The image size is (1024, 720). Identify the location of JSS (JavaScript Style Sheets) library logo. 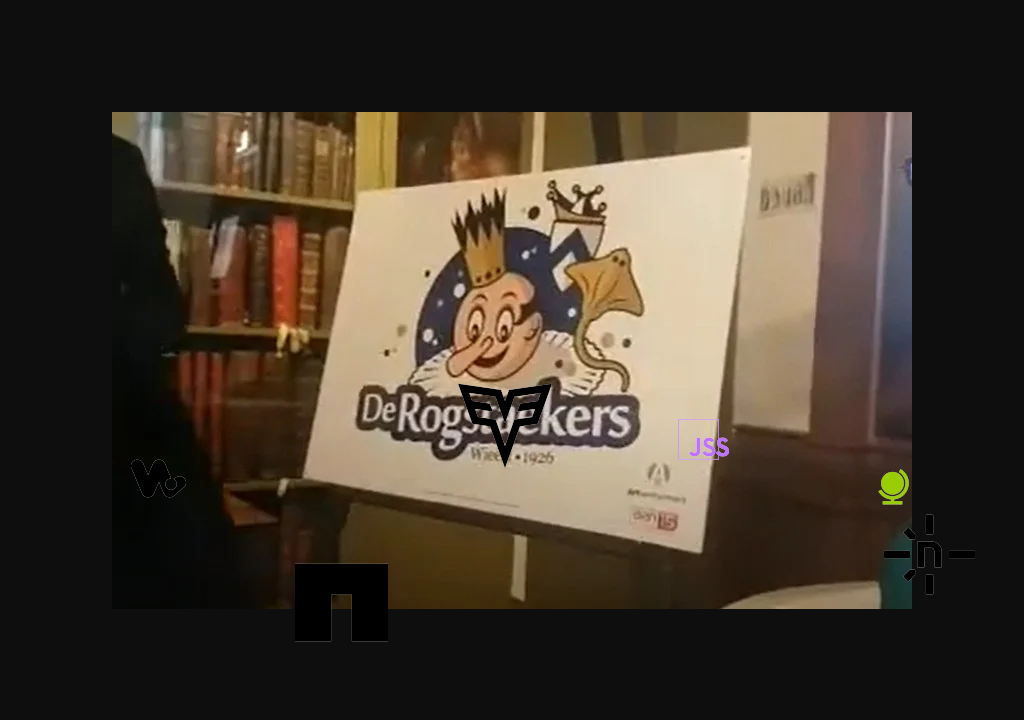
(703, 439).